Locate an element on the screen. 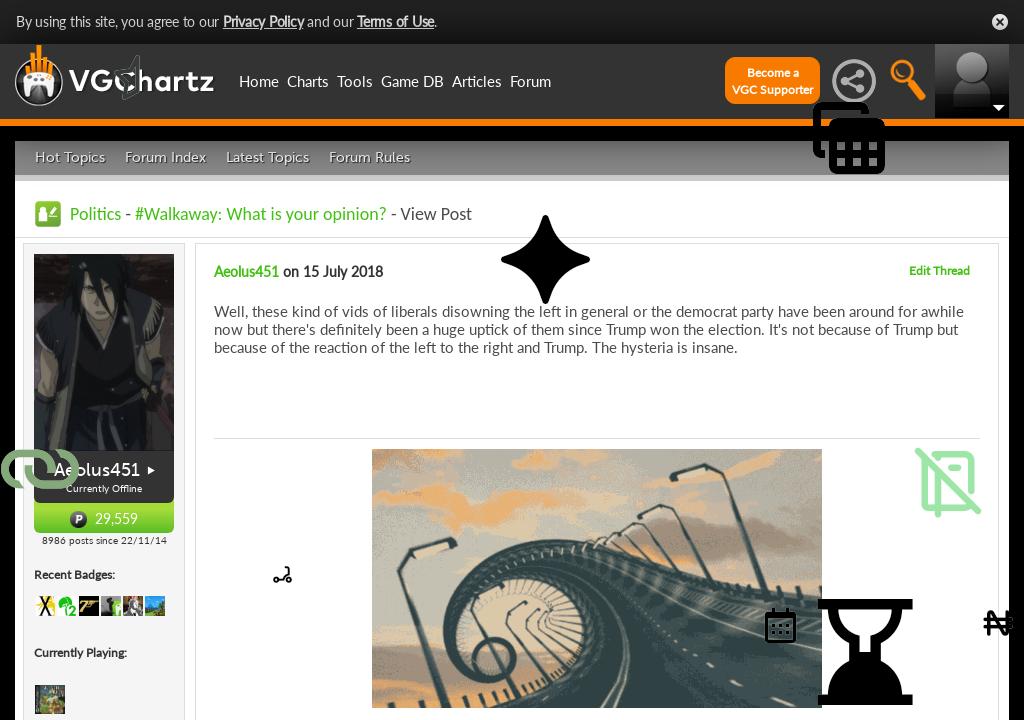 The width and height of the screenshot is (1024, 720). indicates Nigerian naira currency is located at coordinates (998, 623).